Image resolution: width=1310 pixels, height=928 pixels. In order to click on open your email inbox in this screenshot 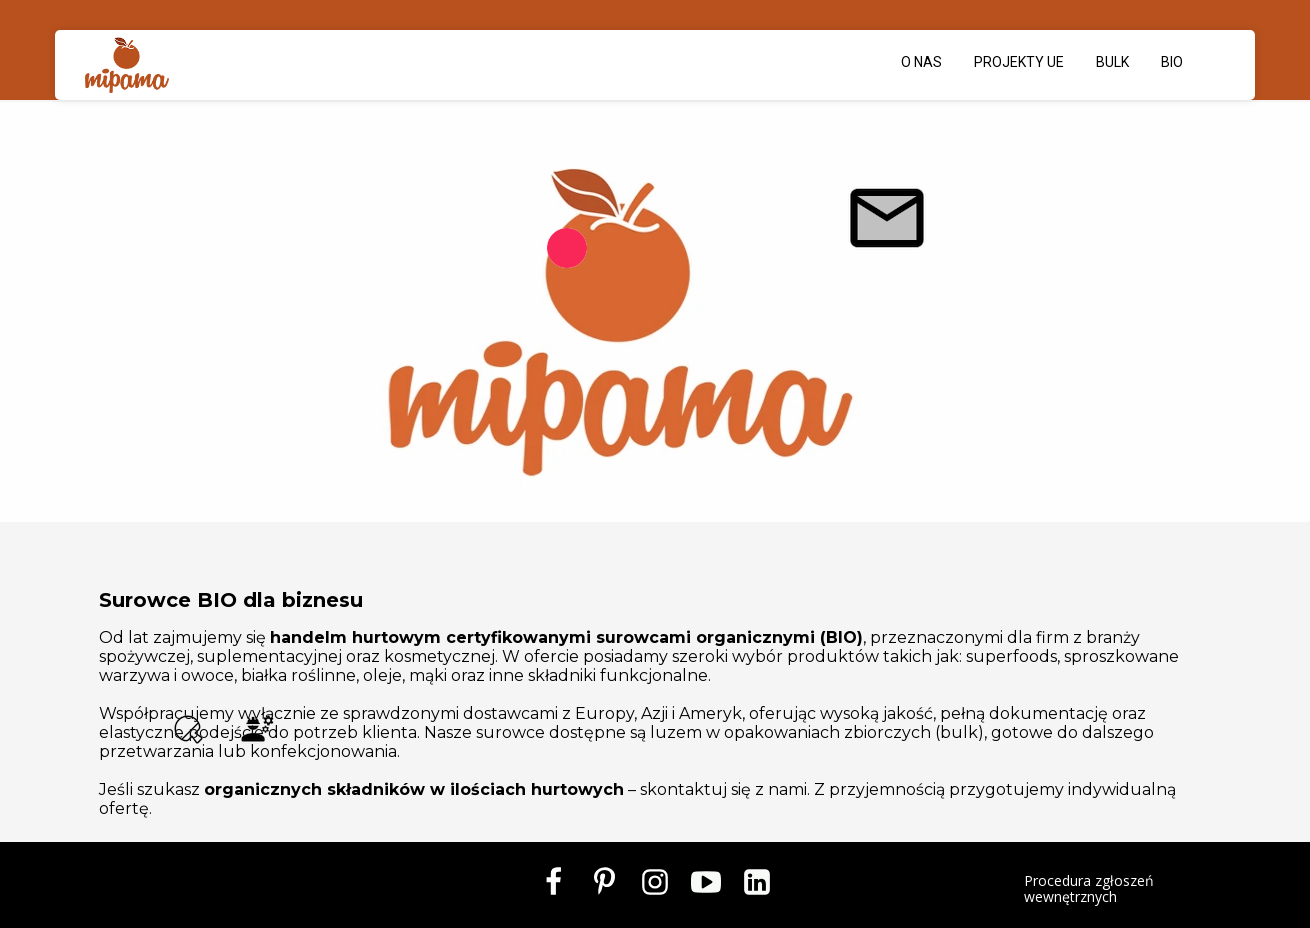, I will do `click(887, 218)`.